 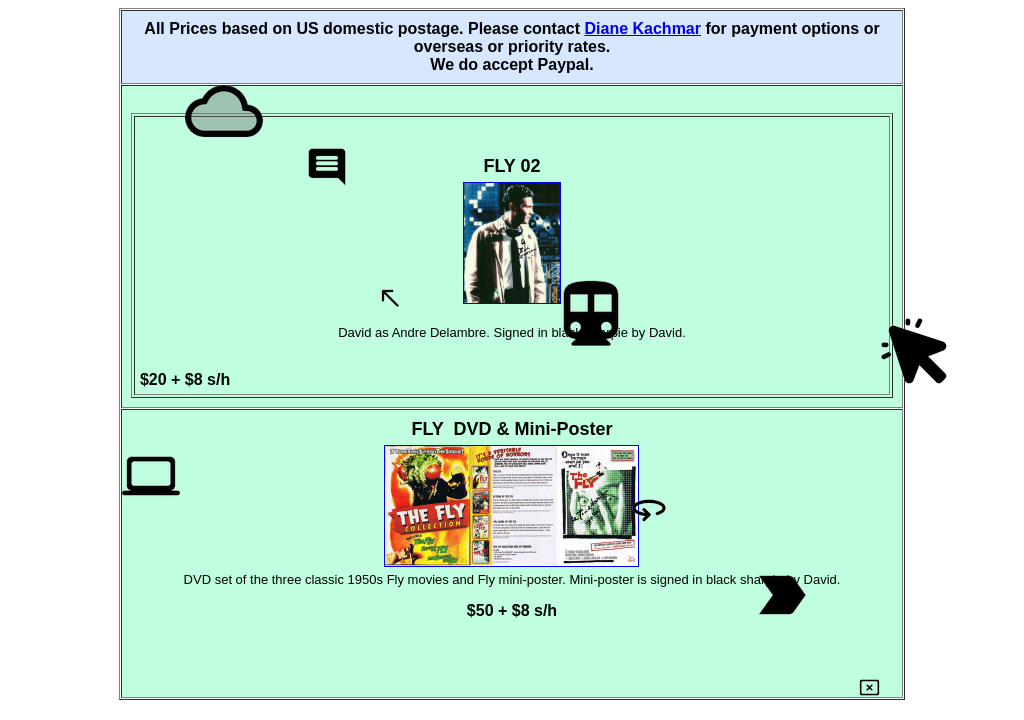 I want to click on get public transit directions, so click(x=591, y=315).